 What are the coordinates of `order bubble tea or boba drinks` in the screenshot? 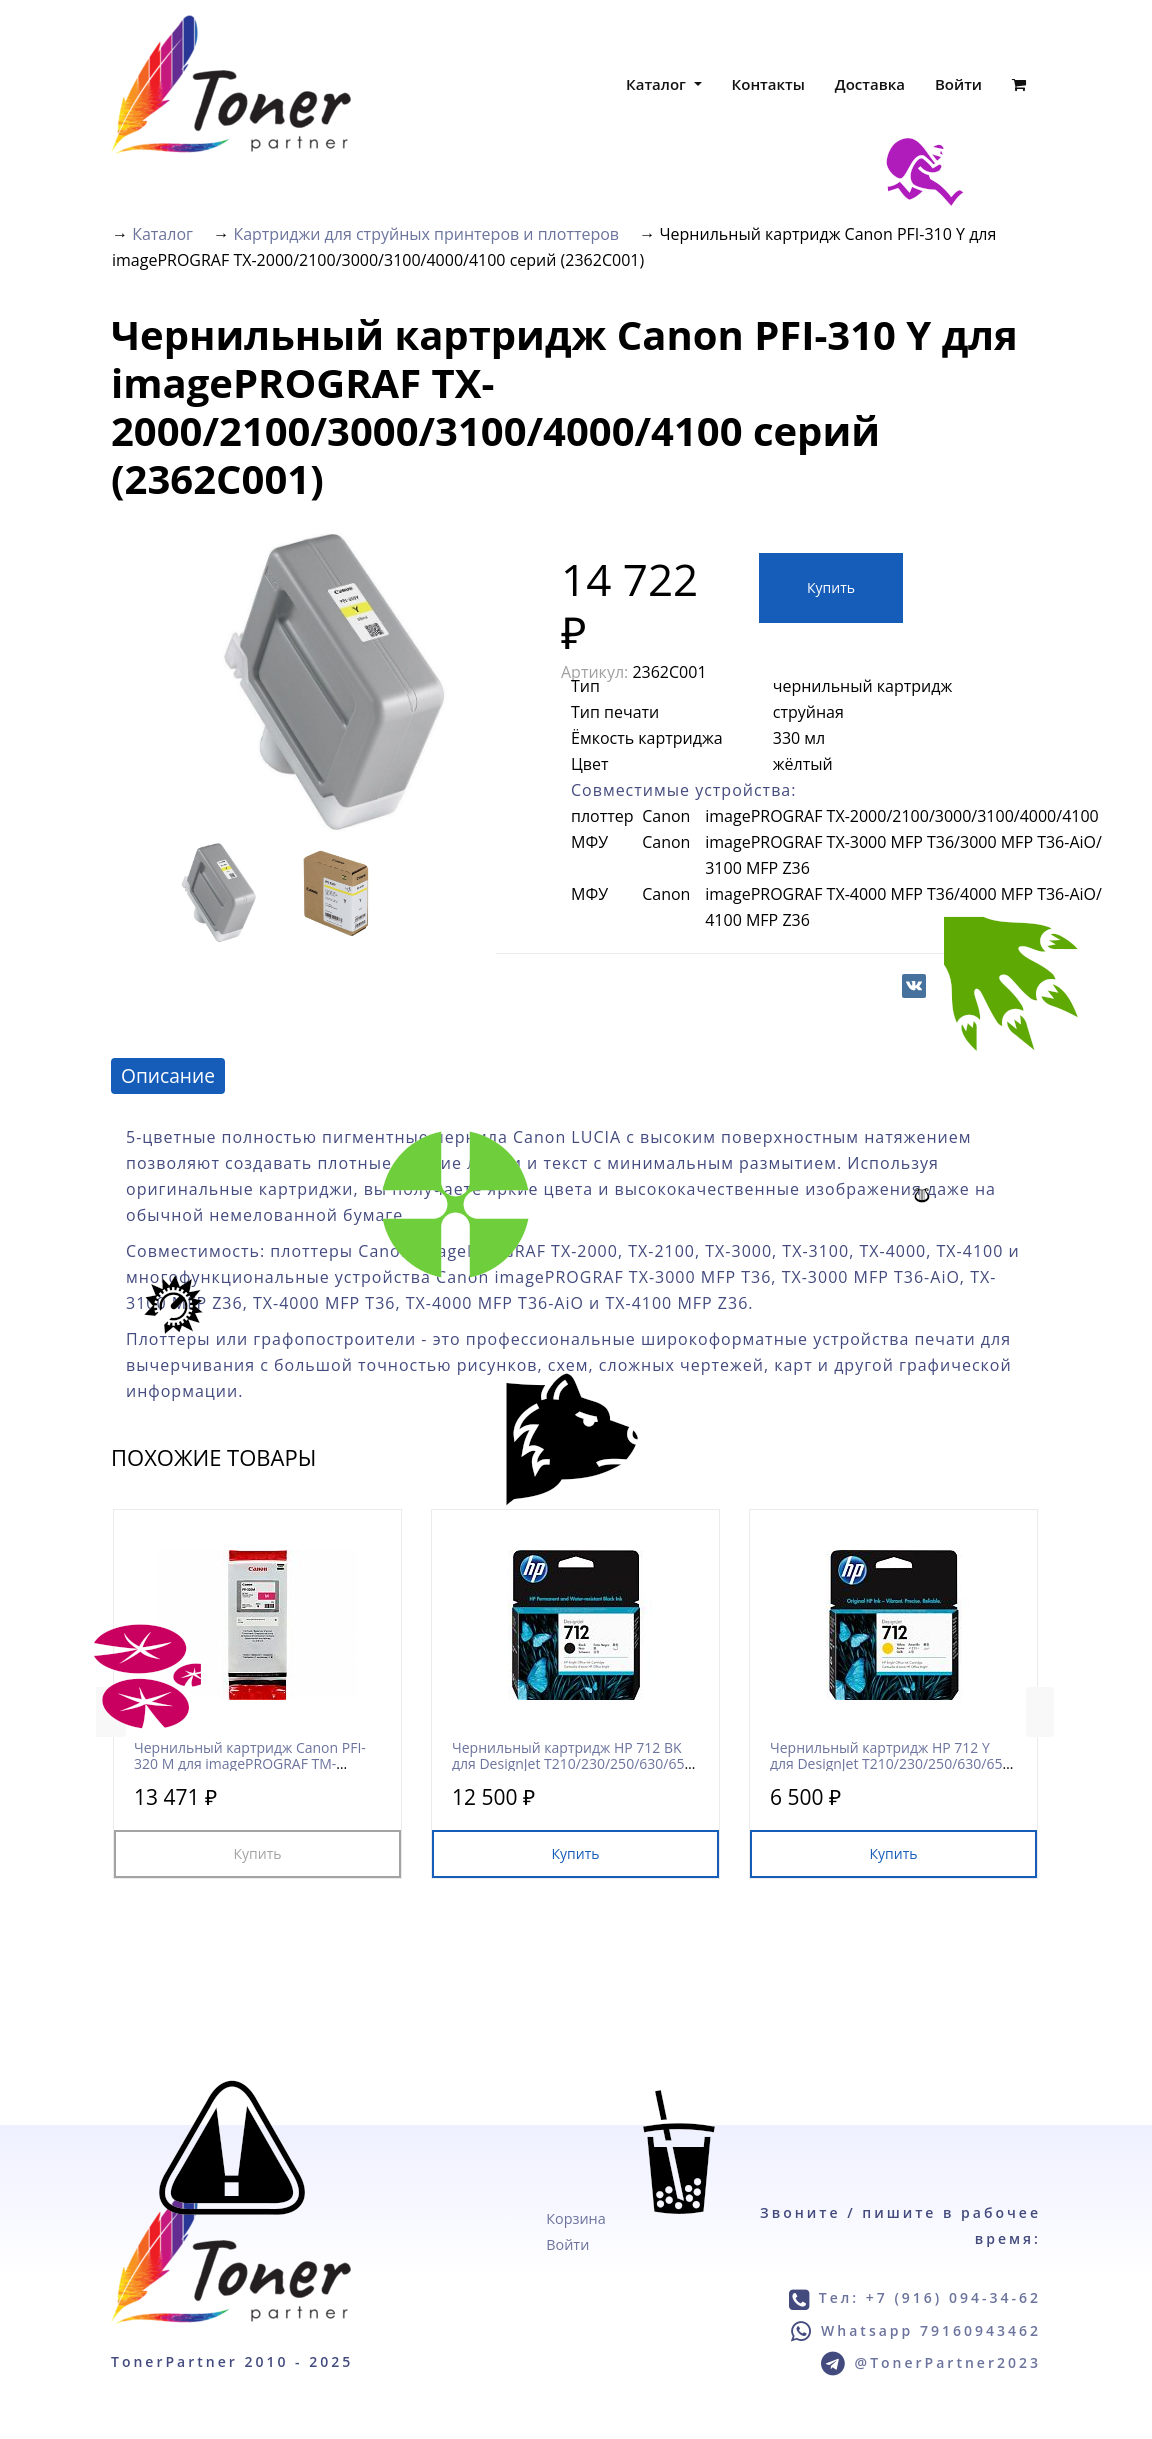 It's located at (679, 2152).